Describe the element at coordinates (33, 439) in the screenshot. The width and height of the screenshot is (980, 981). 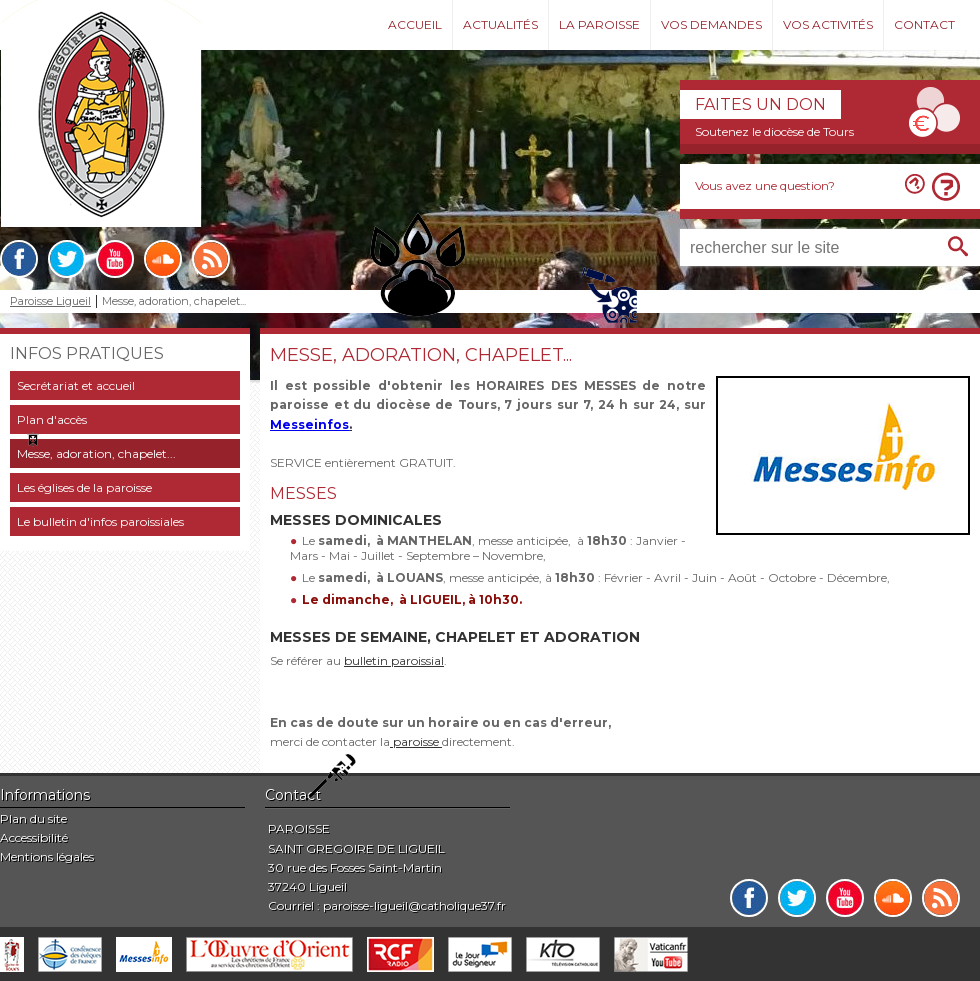
I see `view guild or clan banner` at that location.